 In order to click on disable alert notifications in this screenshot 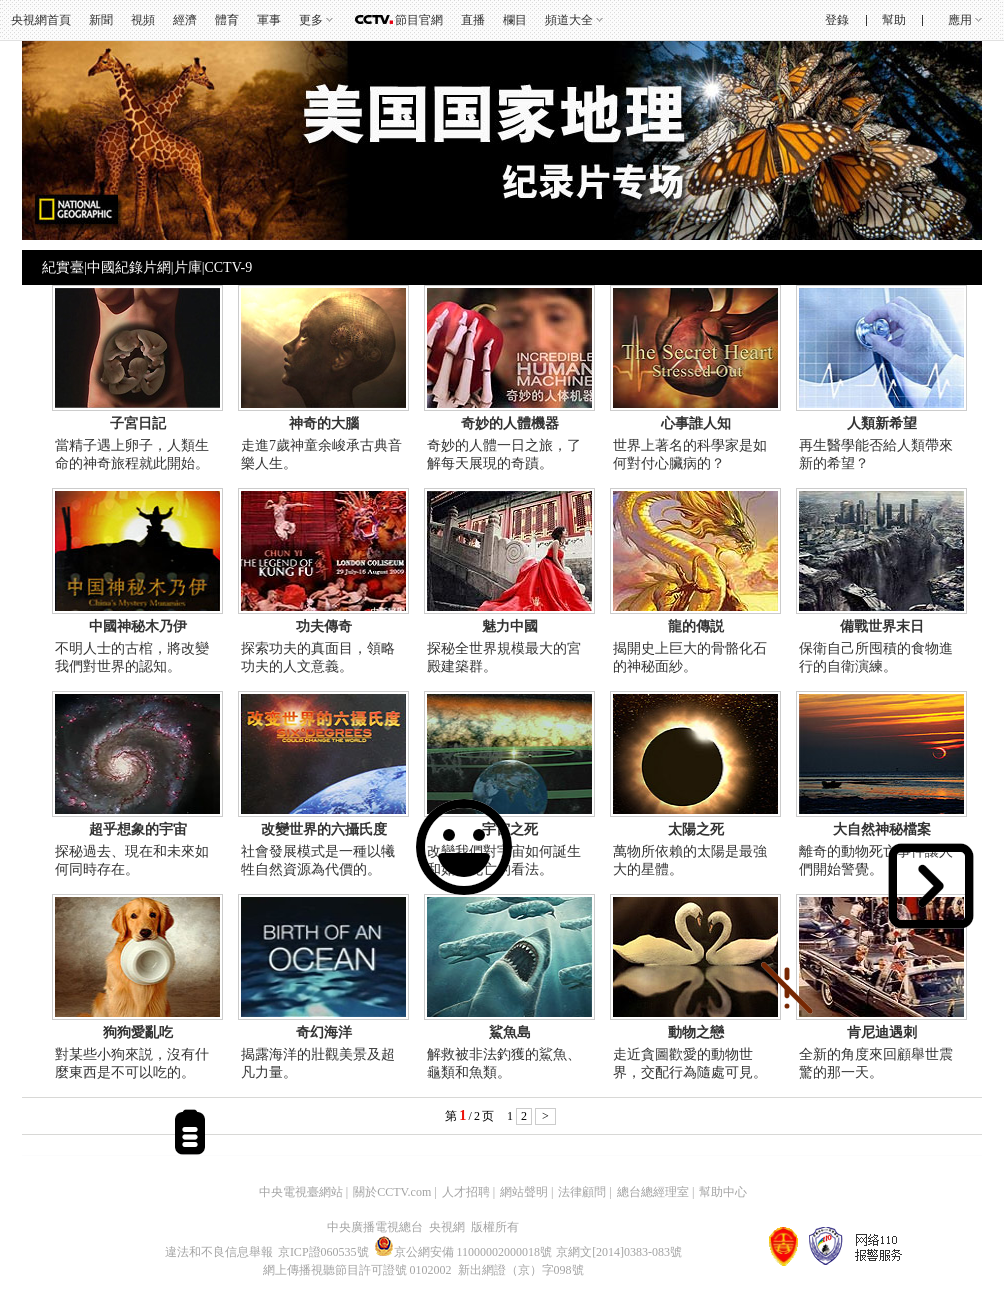, I will do `click(787, 988)`.